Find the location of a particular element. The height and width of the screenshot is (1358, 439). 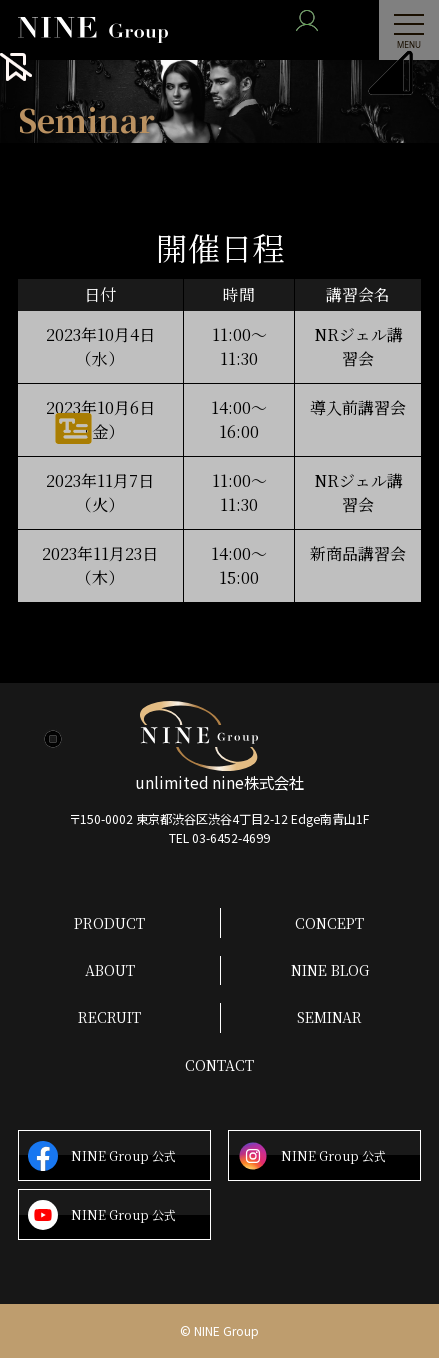

view your profile is located at coordinates (307, 21).